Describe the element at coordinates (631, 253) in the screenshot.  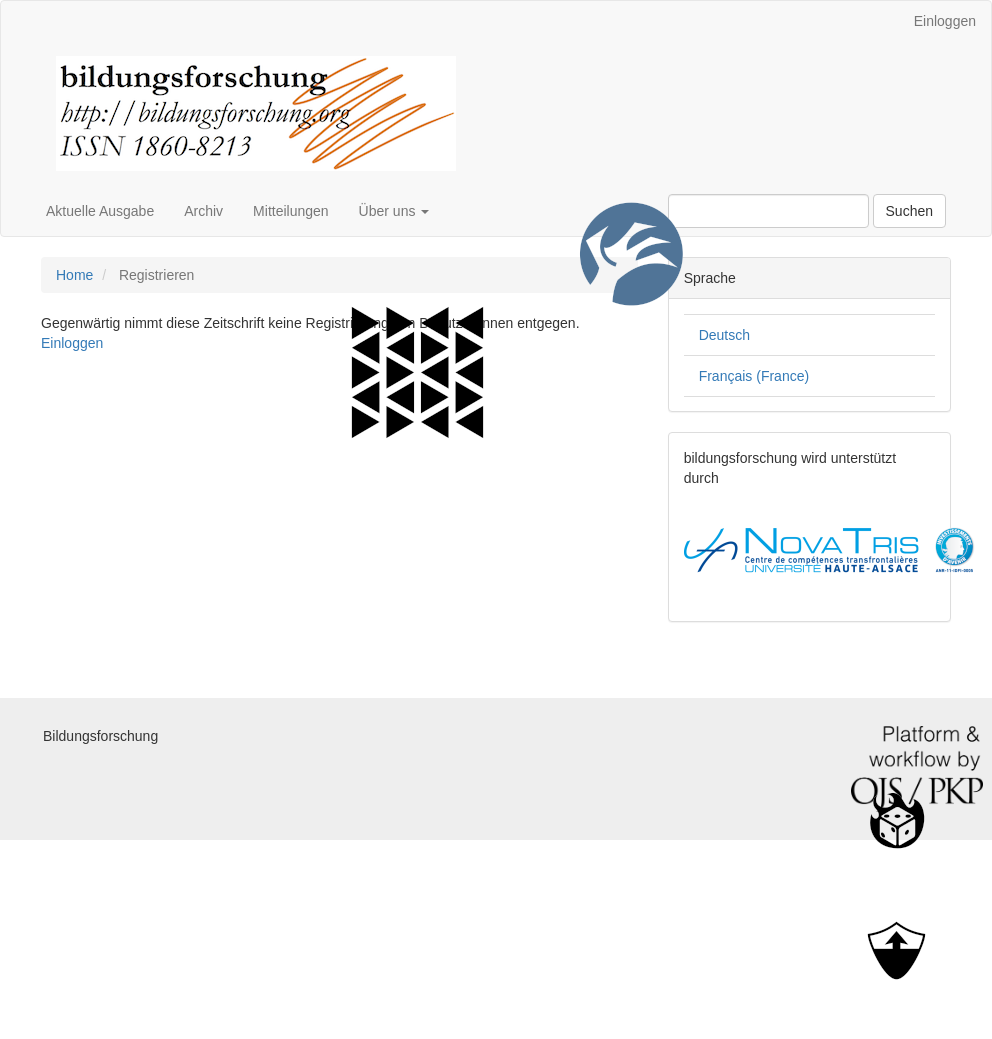
I see `werewolf or lycanthropy status effect indicator` at that location.